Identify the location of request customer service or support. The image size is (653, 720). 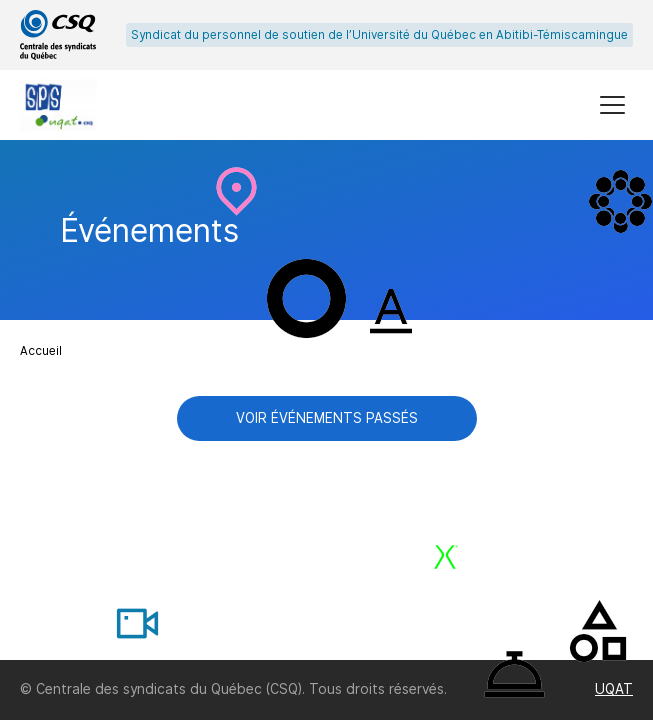
(514, 675).